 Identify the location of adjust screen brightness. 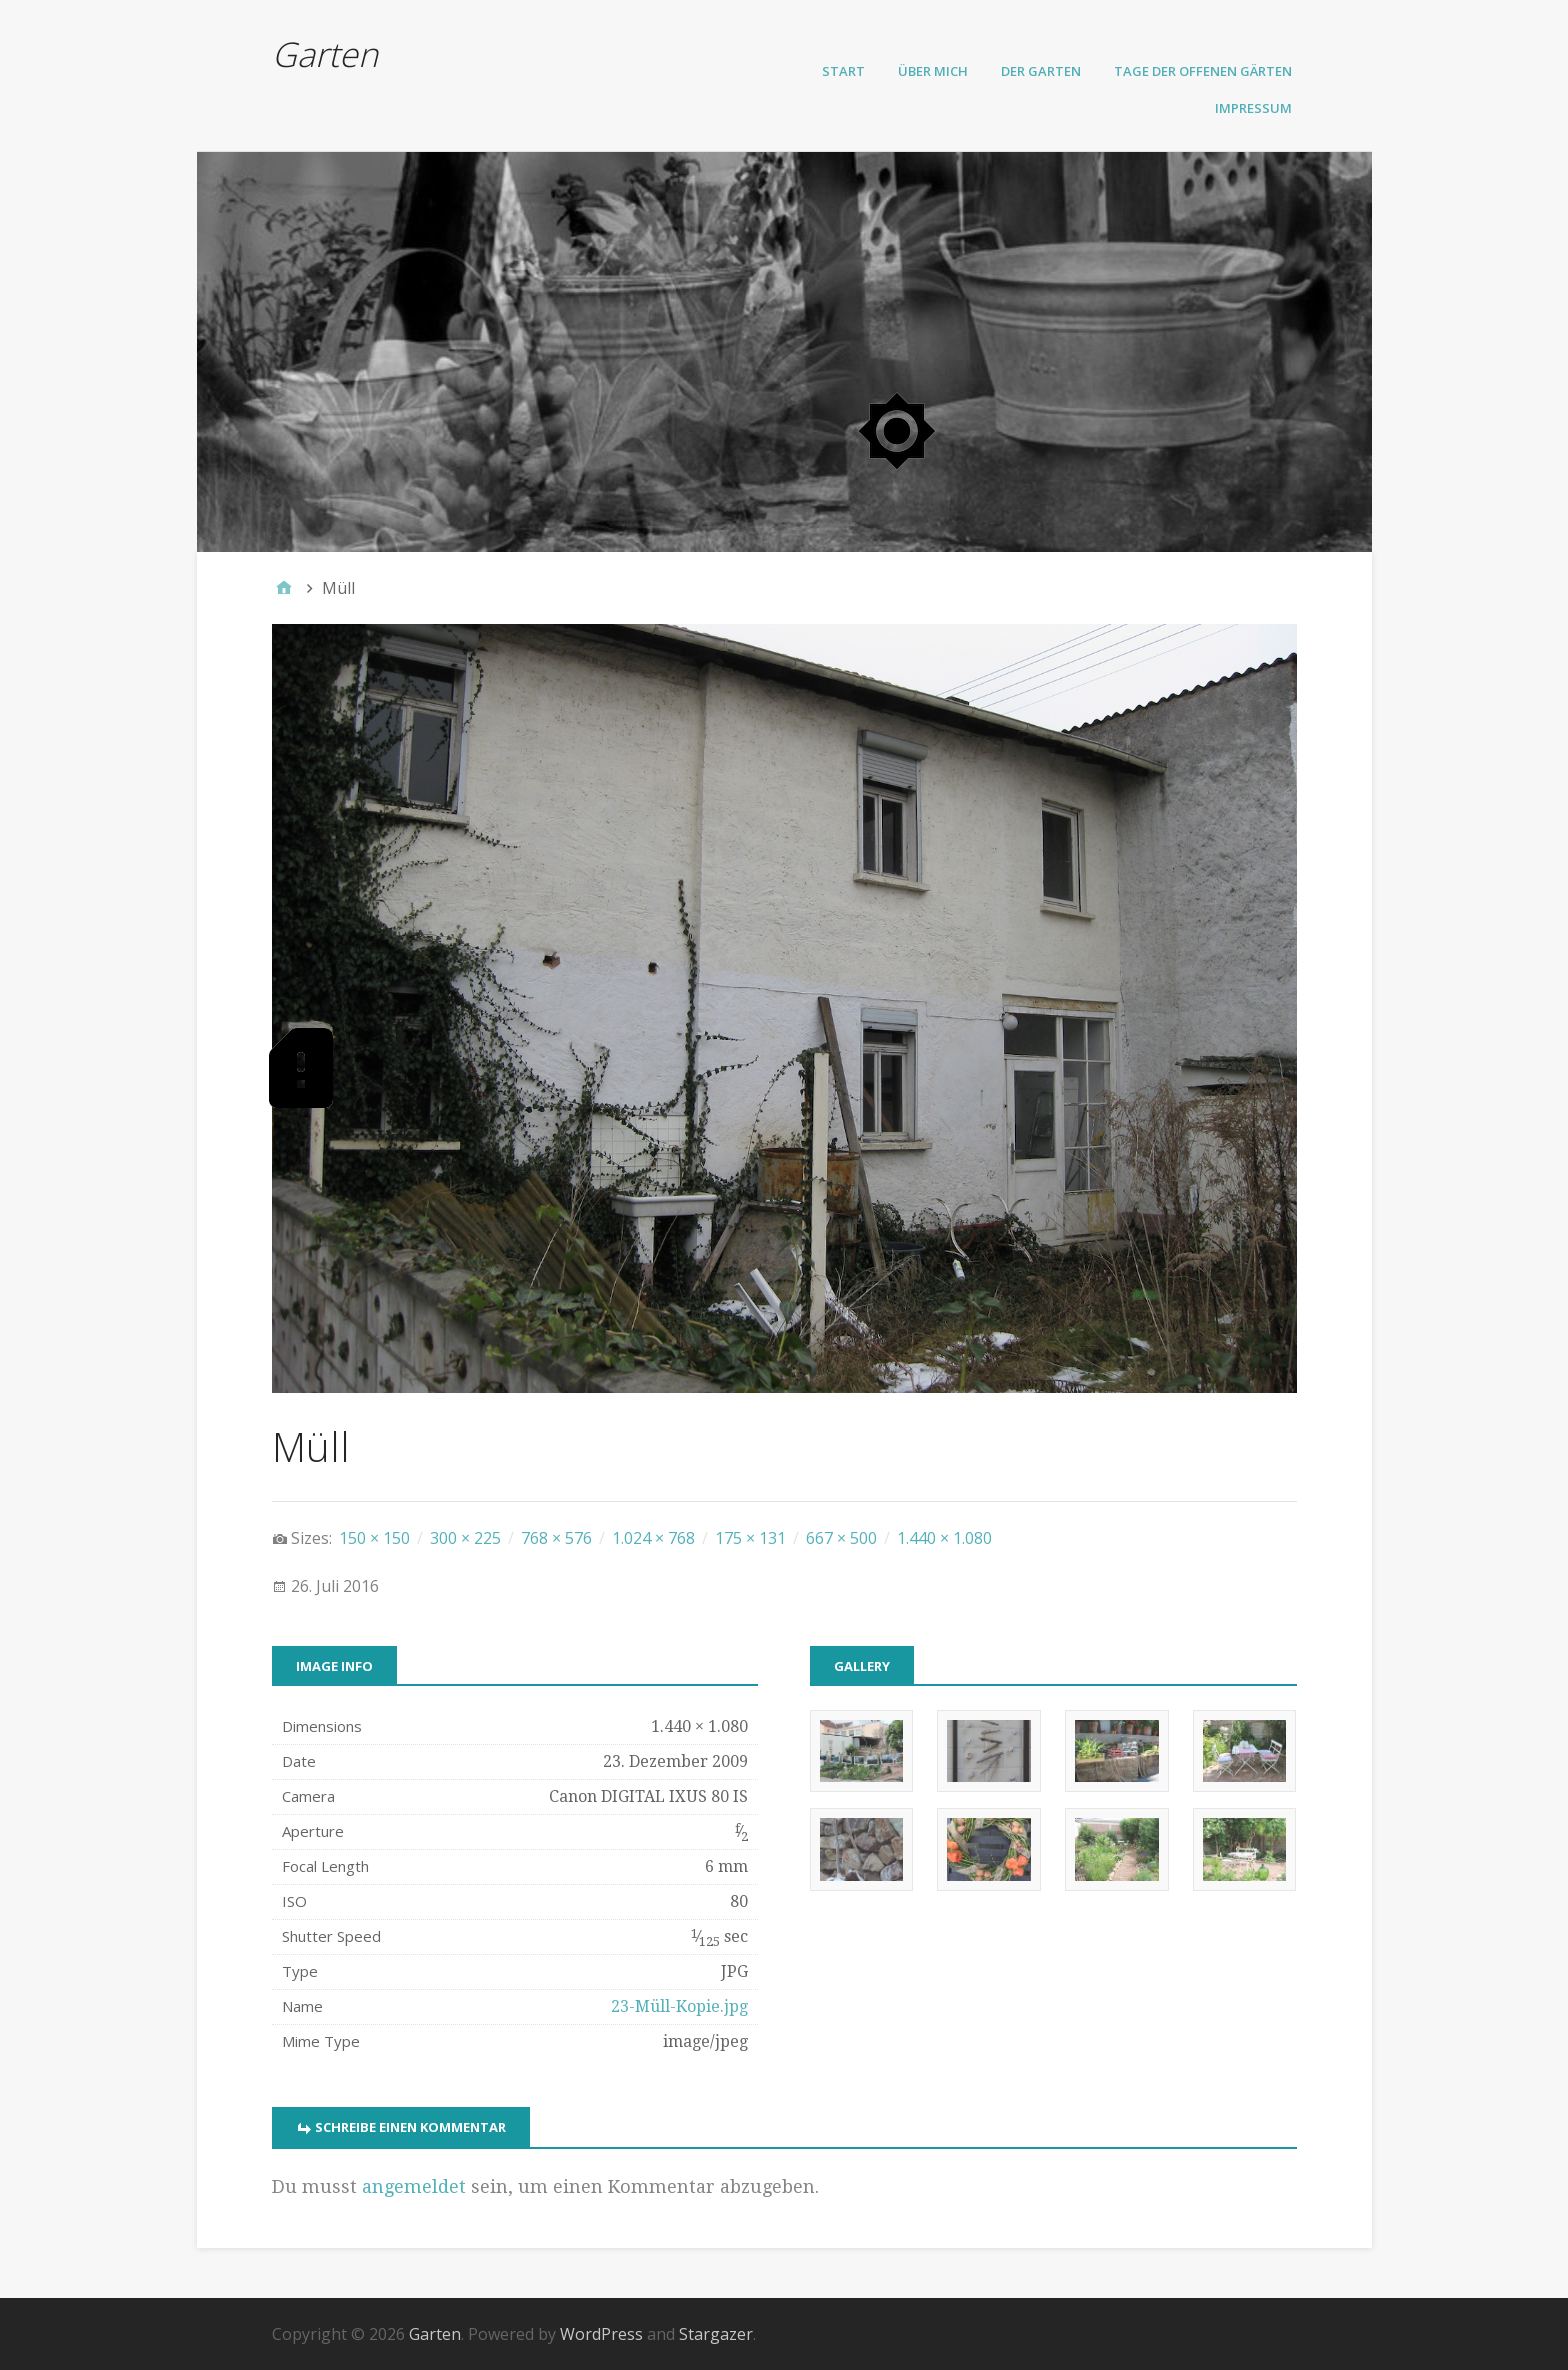
(897, 431).